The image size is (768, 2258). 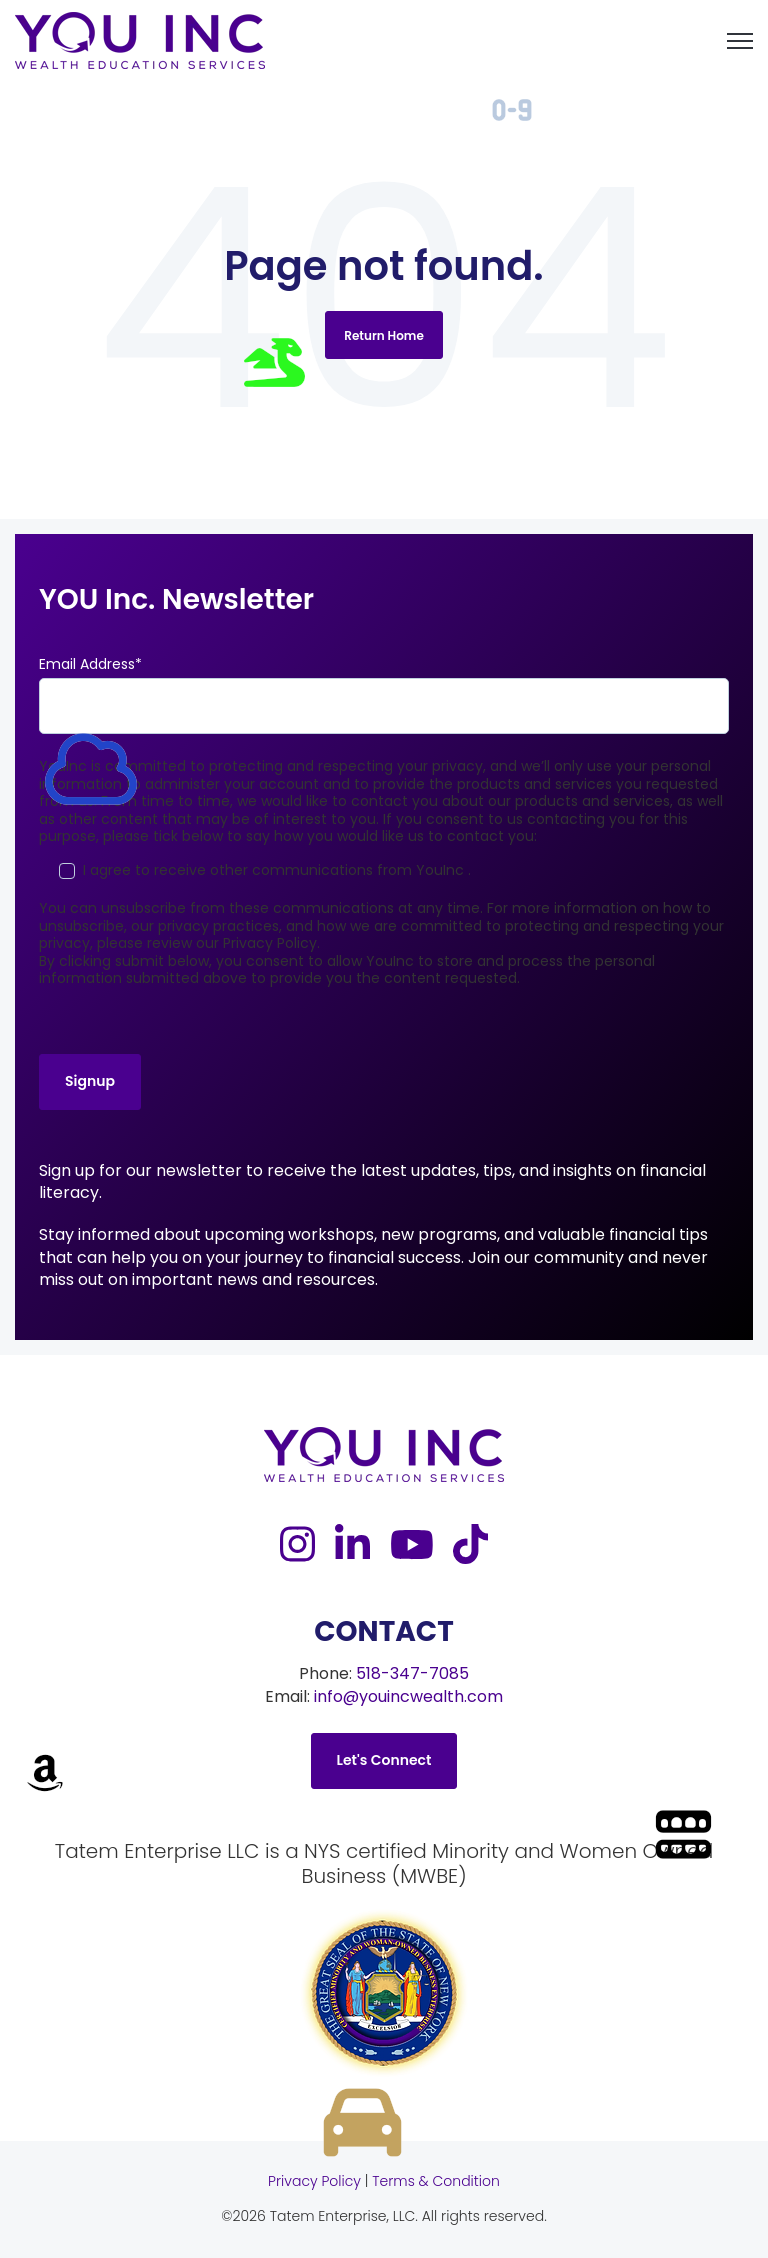 What do you see at coordinates (683, 1834) in the screenshot?
I see `access dental or oral health features` at bounding box center [683, 1834].